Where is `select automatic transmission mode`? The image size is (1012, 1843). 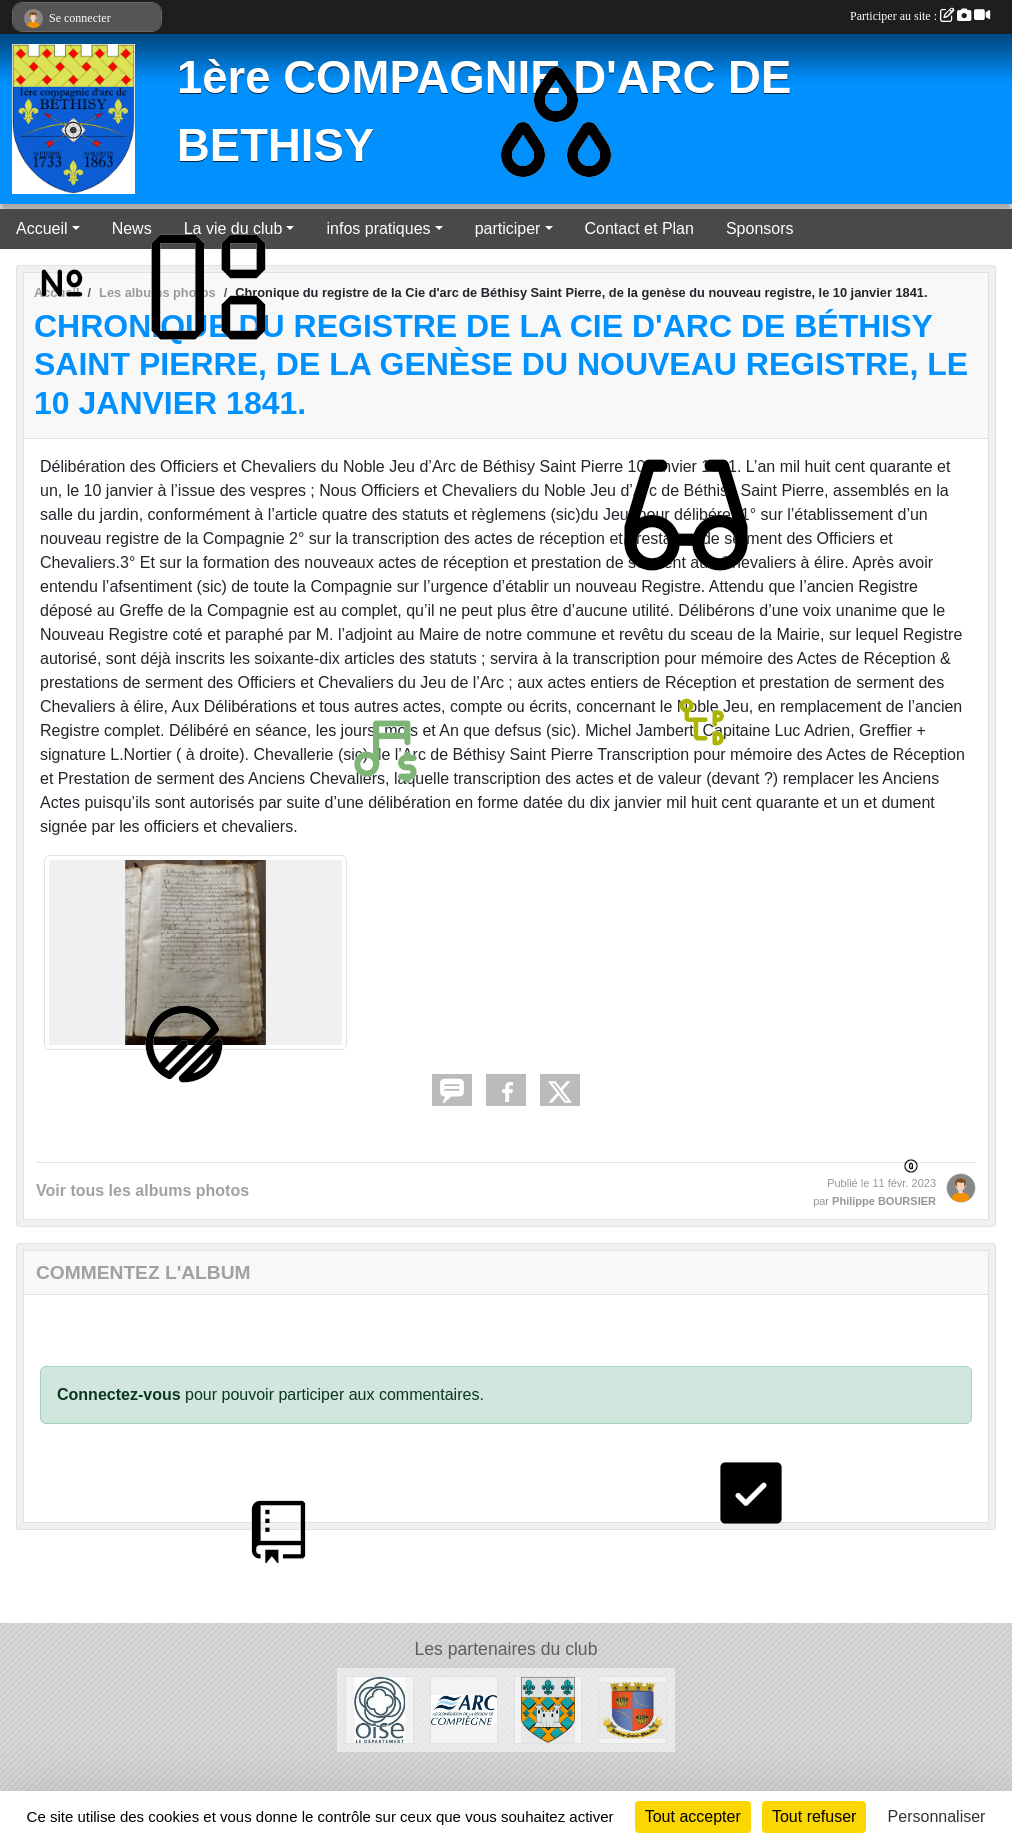
select automatic transmission mode is located at coordinates (703, 722).